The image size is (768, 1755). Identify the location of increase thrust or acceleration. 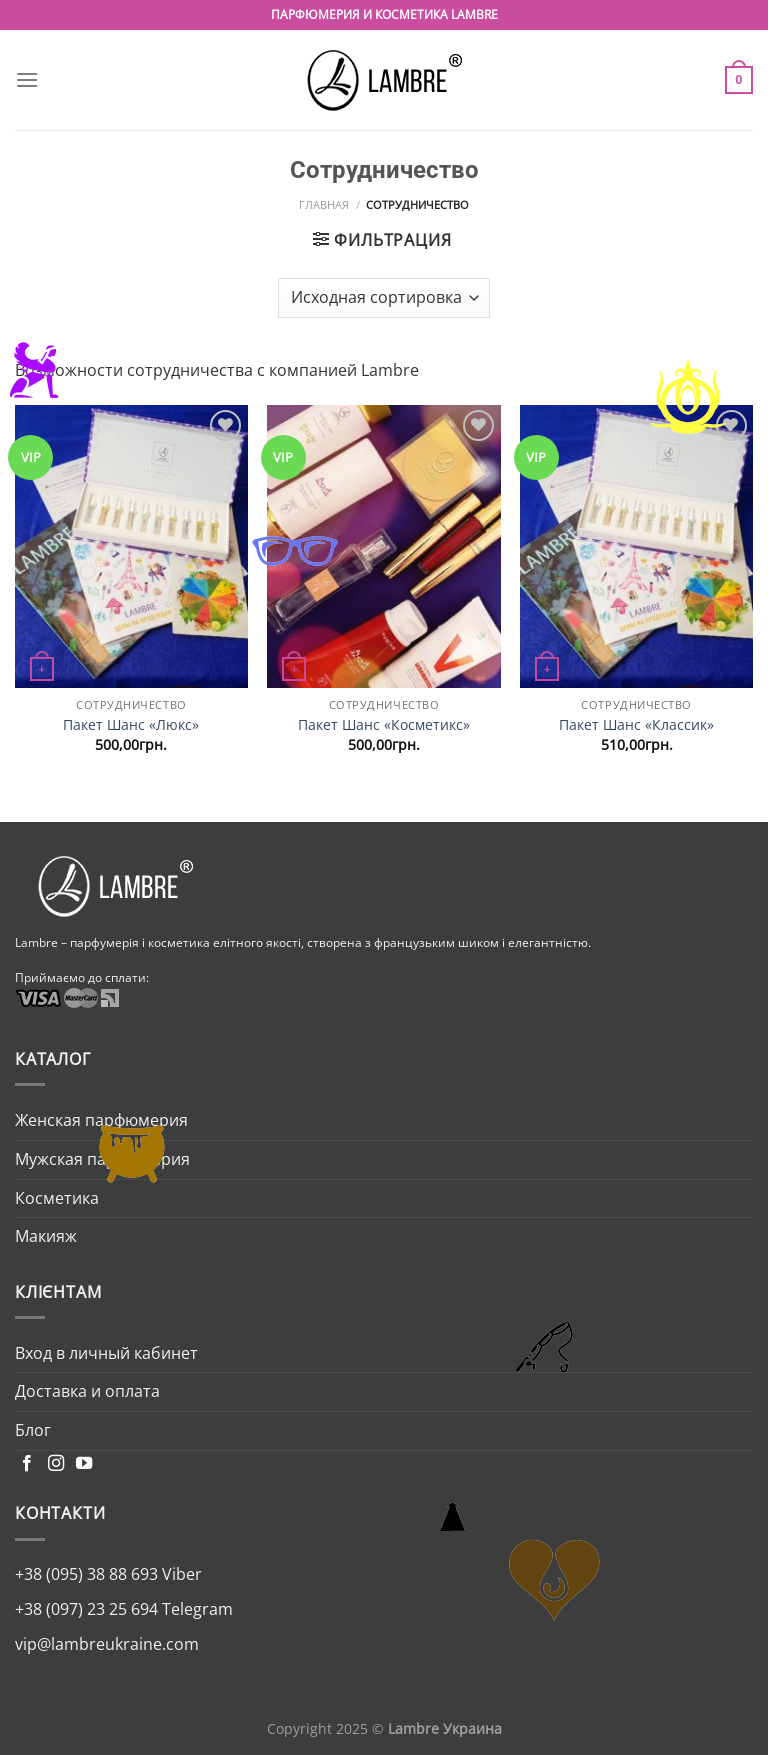
(452, 1516).